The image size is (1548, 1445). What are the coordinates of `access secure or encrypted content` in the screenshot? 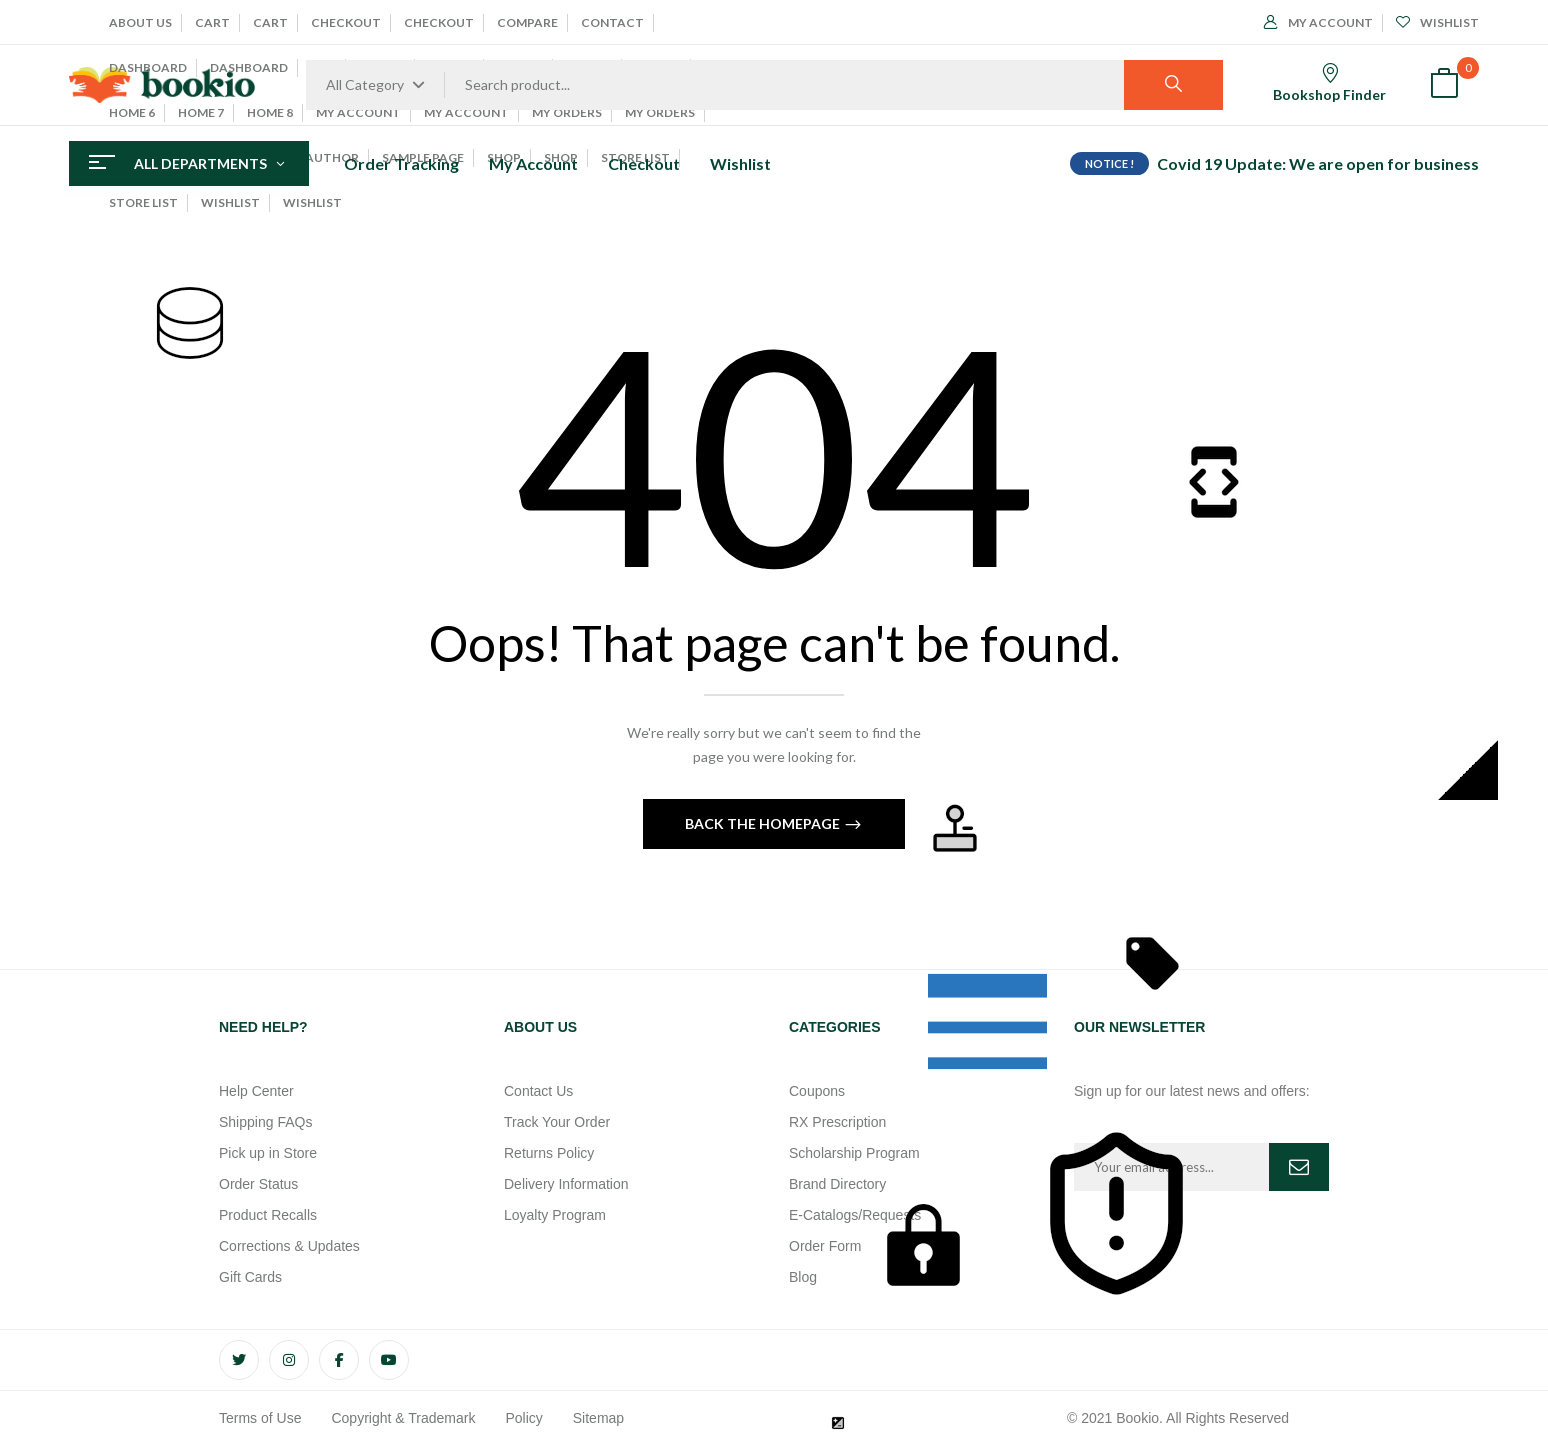 It's located at (923, 1249).